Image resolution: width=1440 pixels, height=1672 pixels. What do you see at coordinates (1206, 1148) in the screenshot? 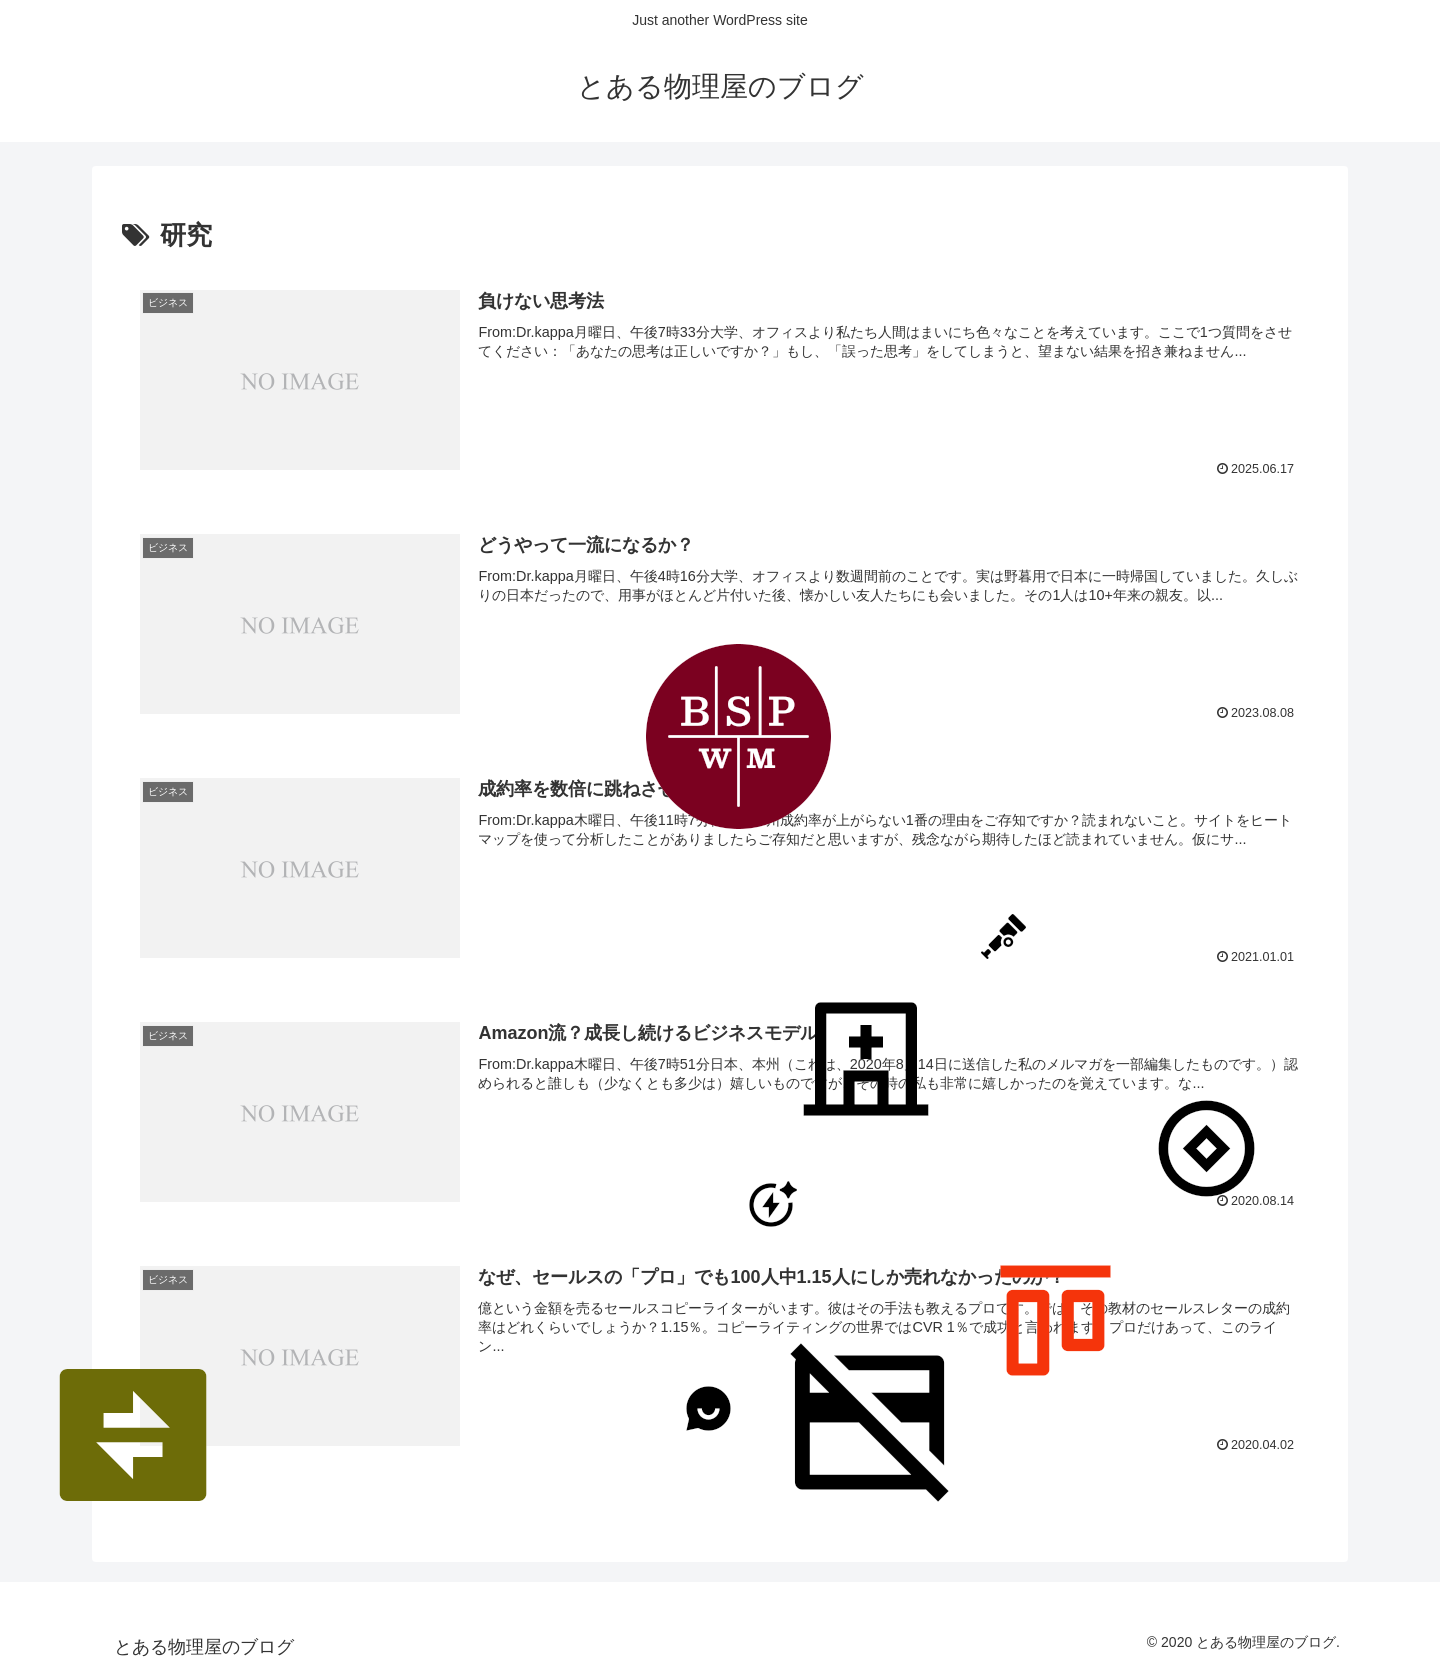
I see `view in-app currency or coin balance` at bounding box center [1206, 1148].